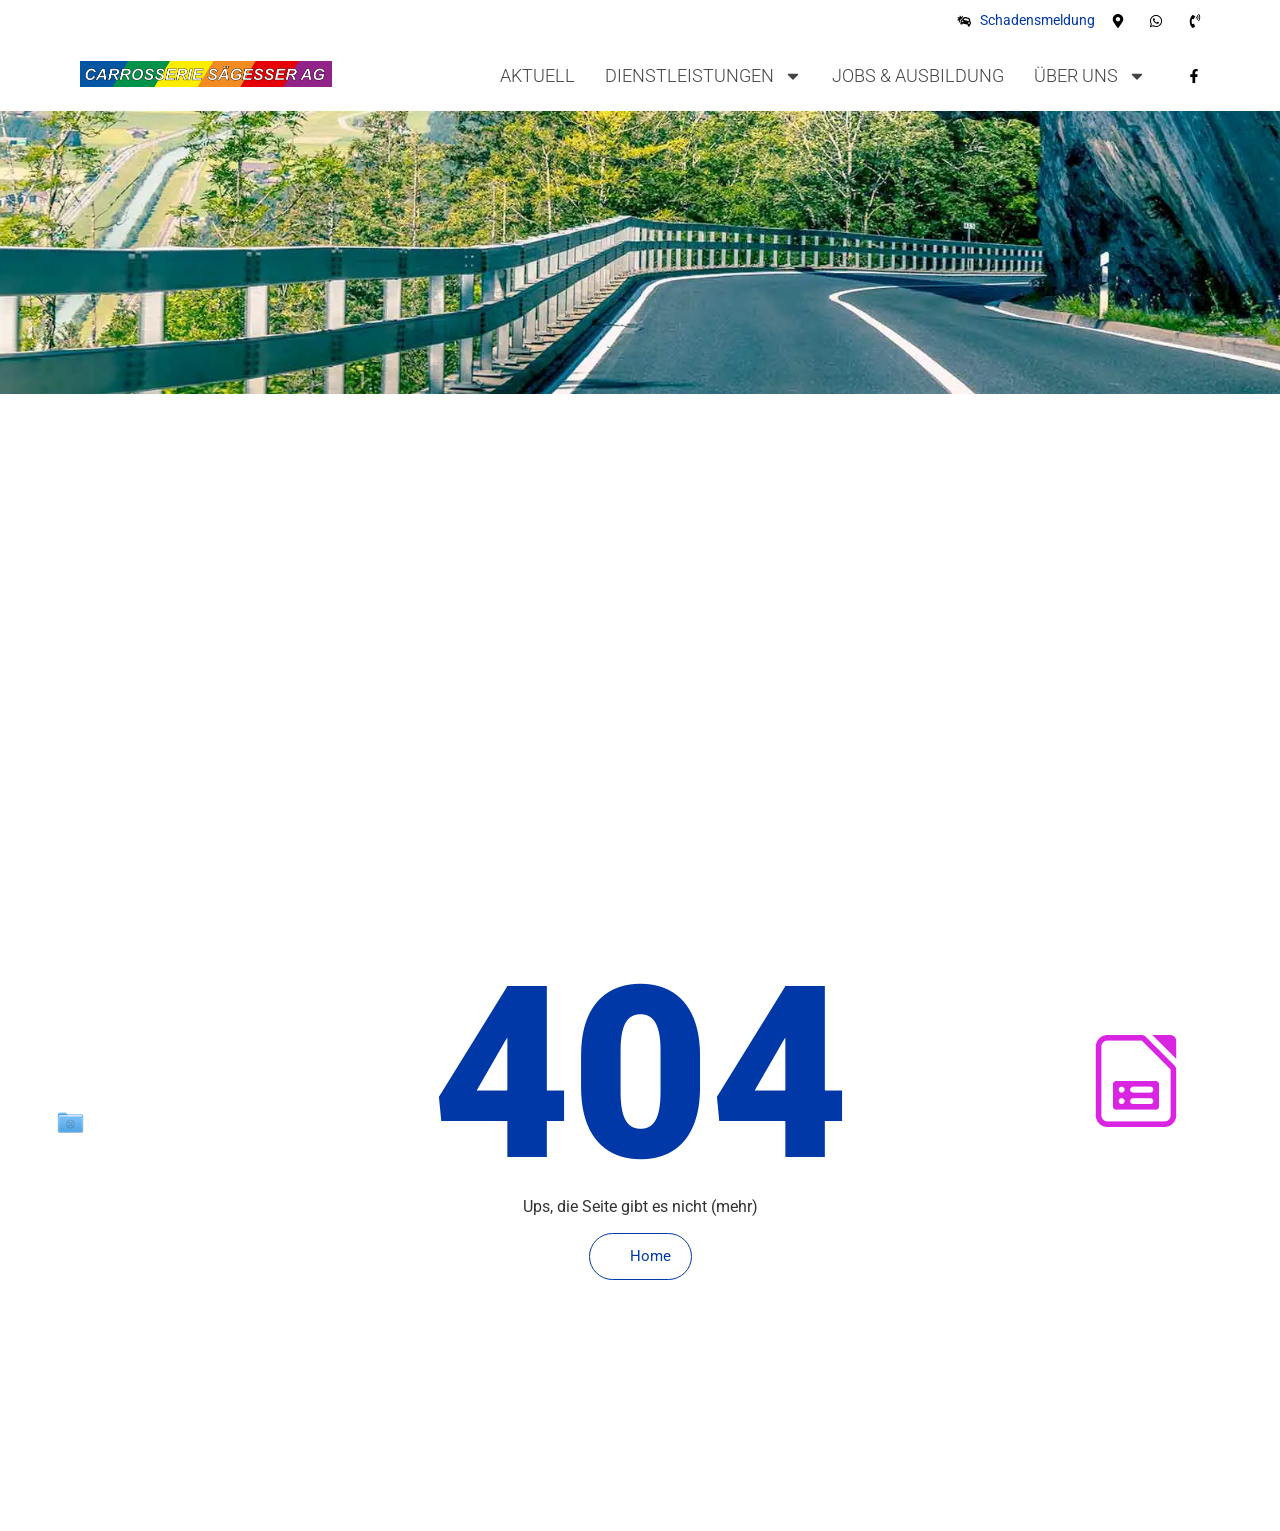  What do you see at coordinates (70, 1122) in the screenshot?
I see `access support files and resources` at bounding box center [70, 1122].